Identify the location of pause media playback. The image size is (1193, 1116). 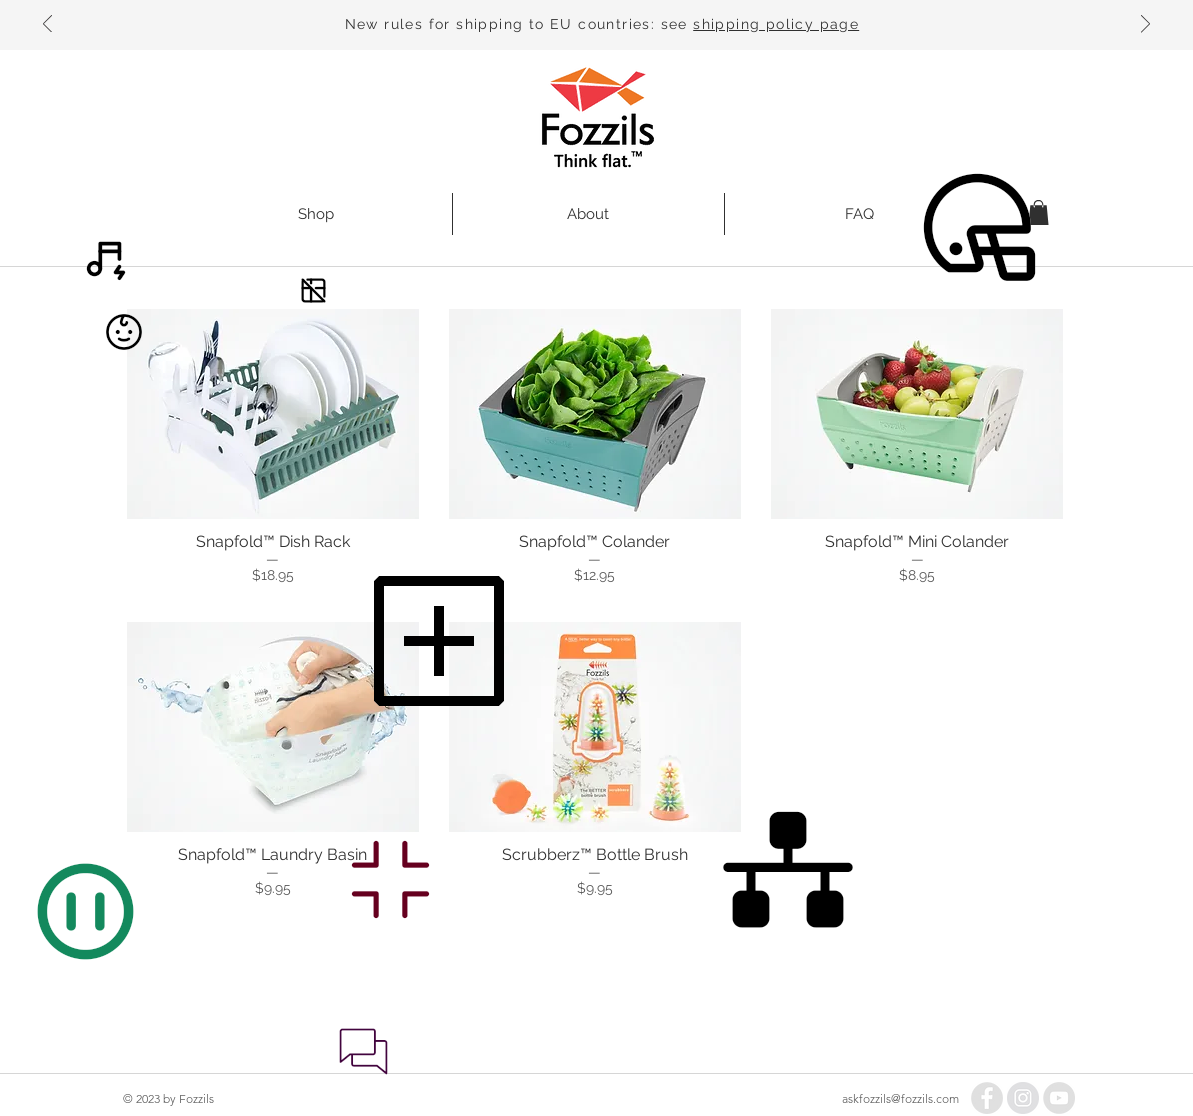
(85, 911).